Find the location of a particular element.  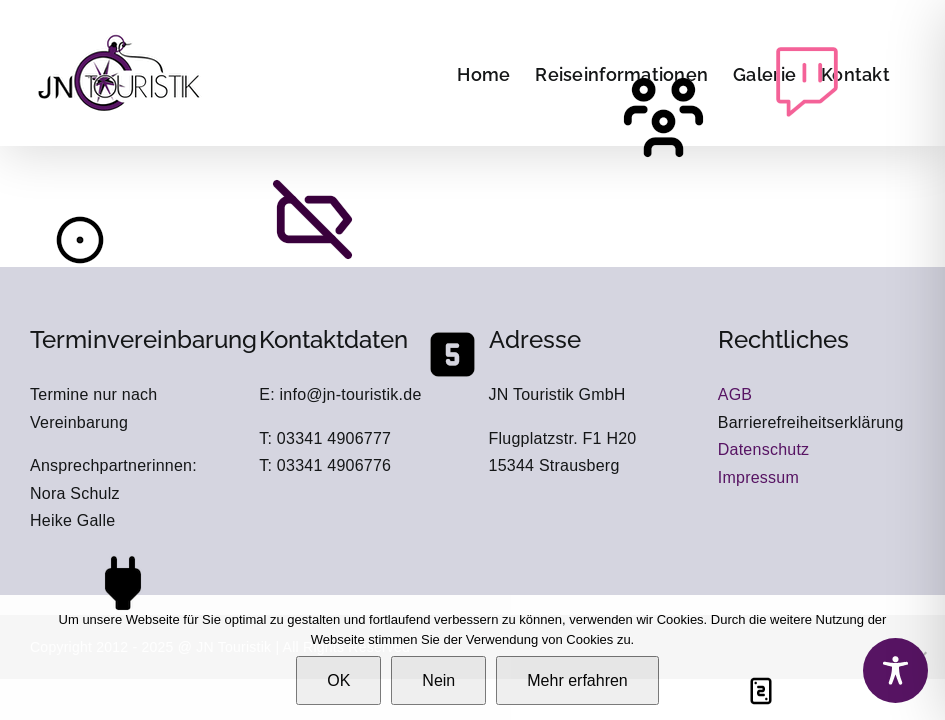

indicates step 5 in a numbered sequence is located at coordinates (452, 354).